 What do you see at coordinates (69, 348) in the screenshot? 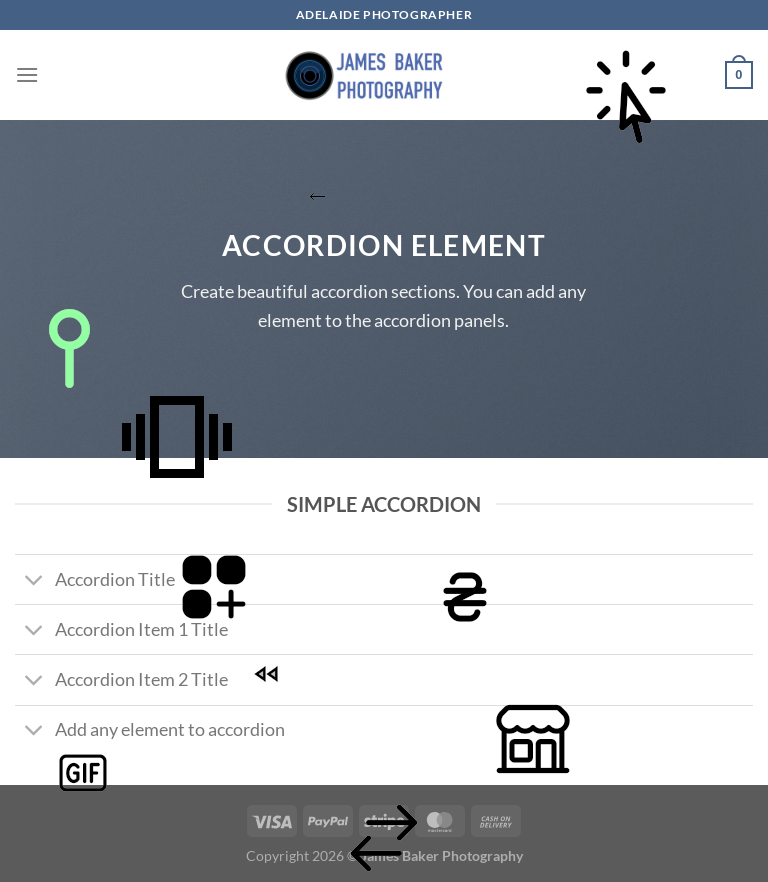
I see `mark a location on the map` at bounding box center [69, 348].